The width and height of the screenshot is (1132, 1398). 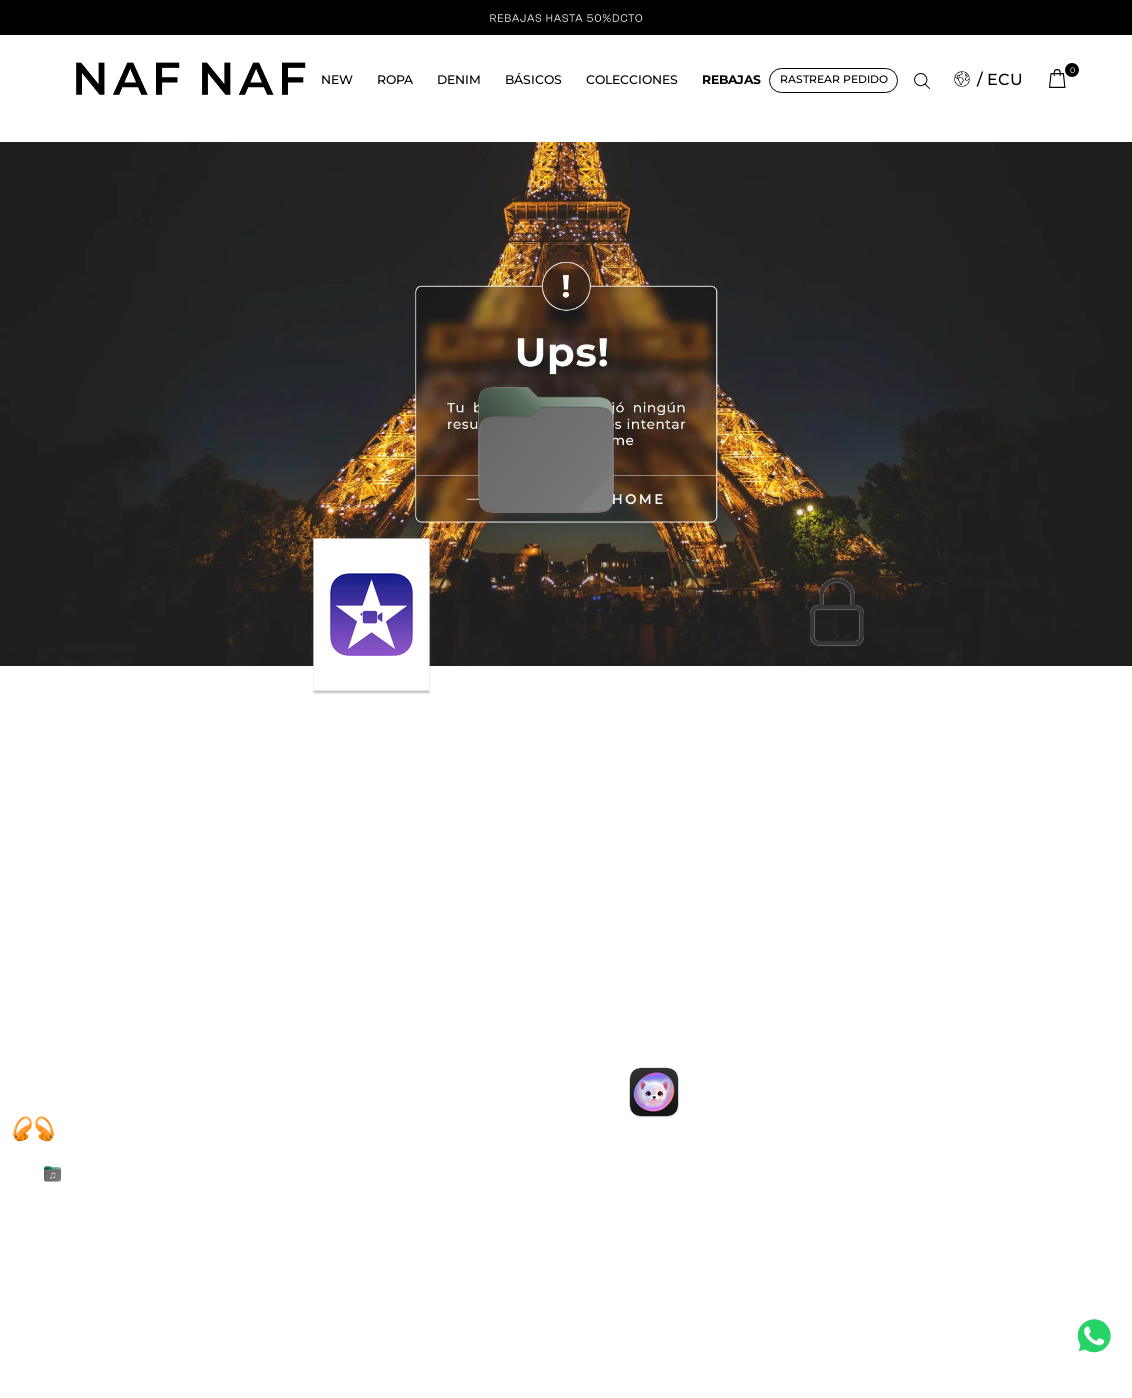 I want to click on open a mobile video project in iMovie, so click(x=371, y=618).